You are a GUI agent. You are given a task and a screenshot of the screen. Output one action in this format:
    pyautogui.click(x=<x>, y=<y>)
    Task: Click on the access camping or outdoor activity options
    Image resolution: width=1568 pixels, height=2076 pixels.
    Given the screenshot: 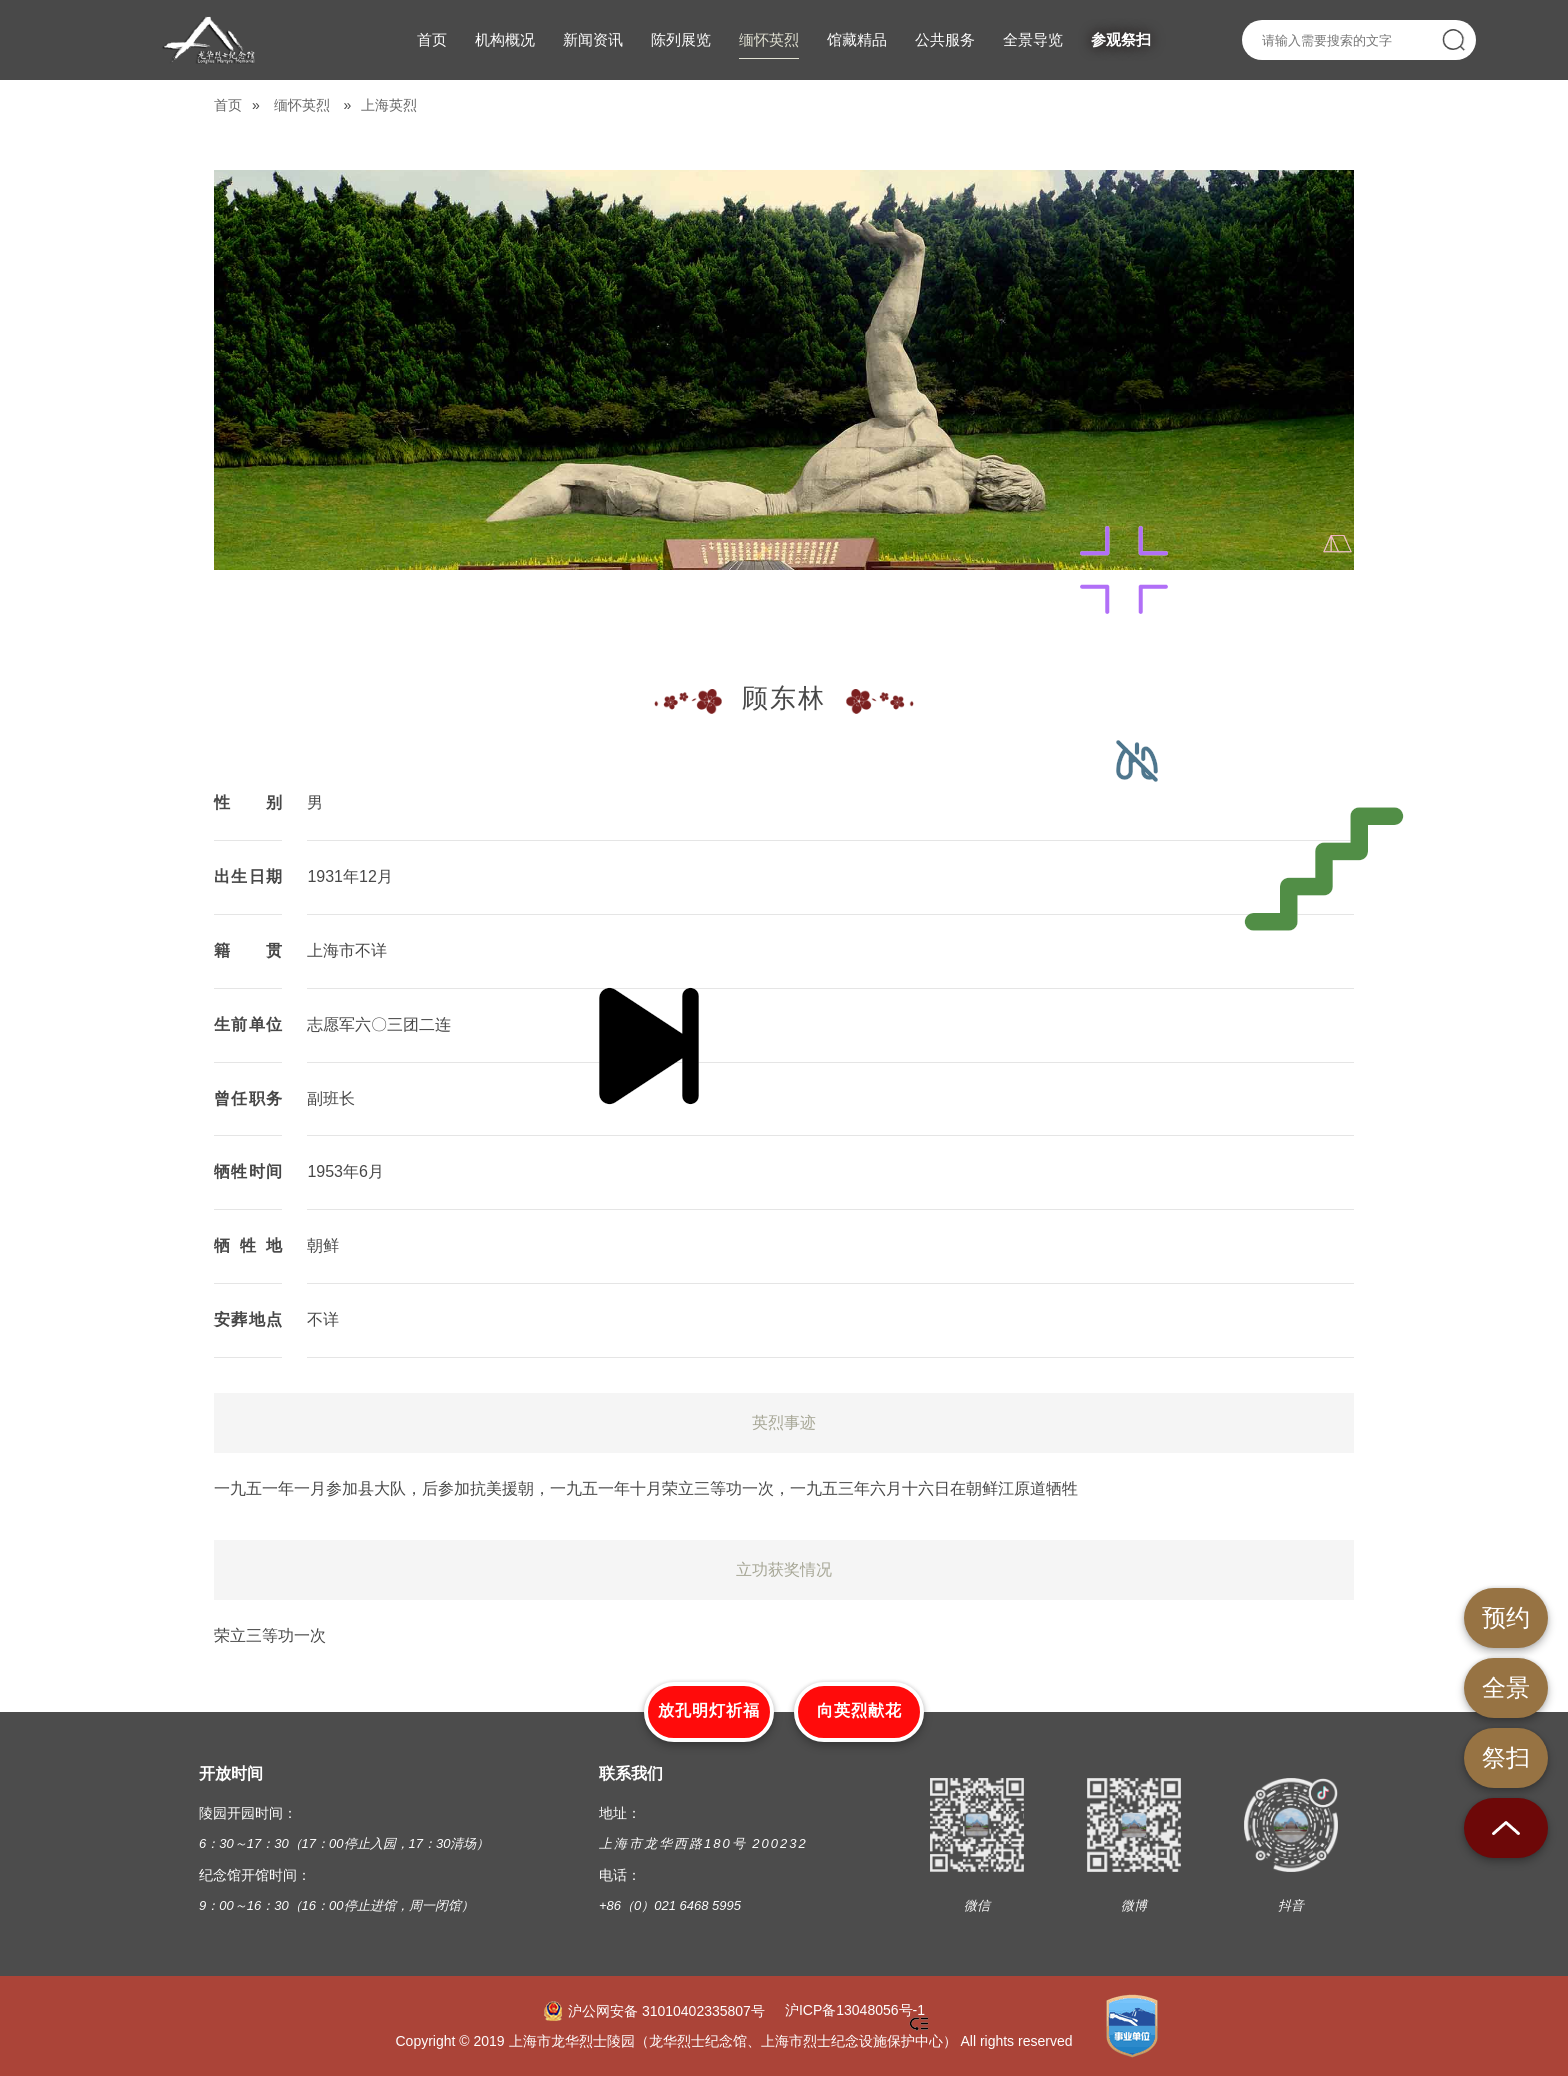 What is the action you would take?
    pyautogui.click(x=1337, y=544)
    